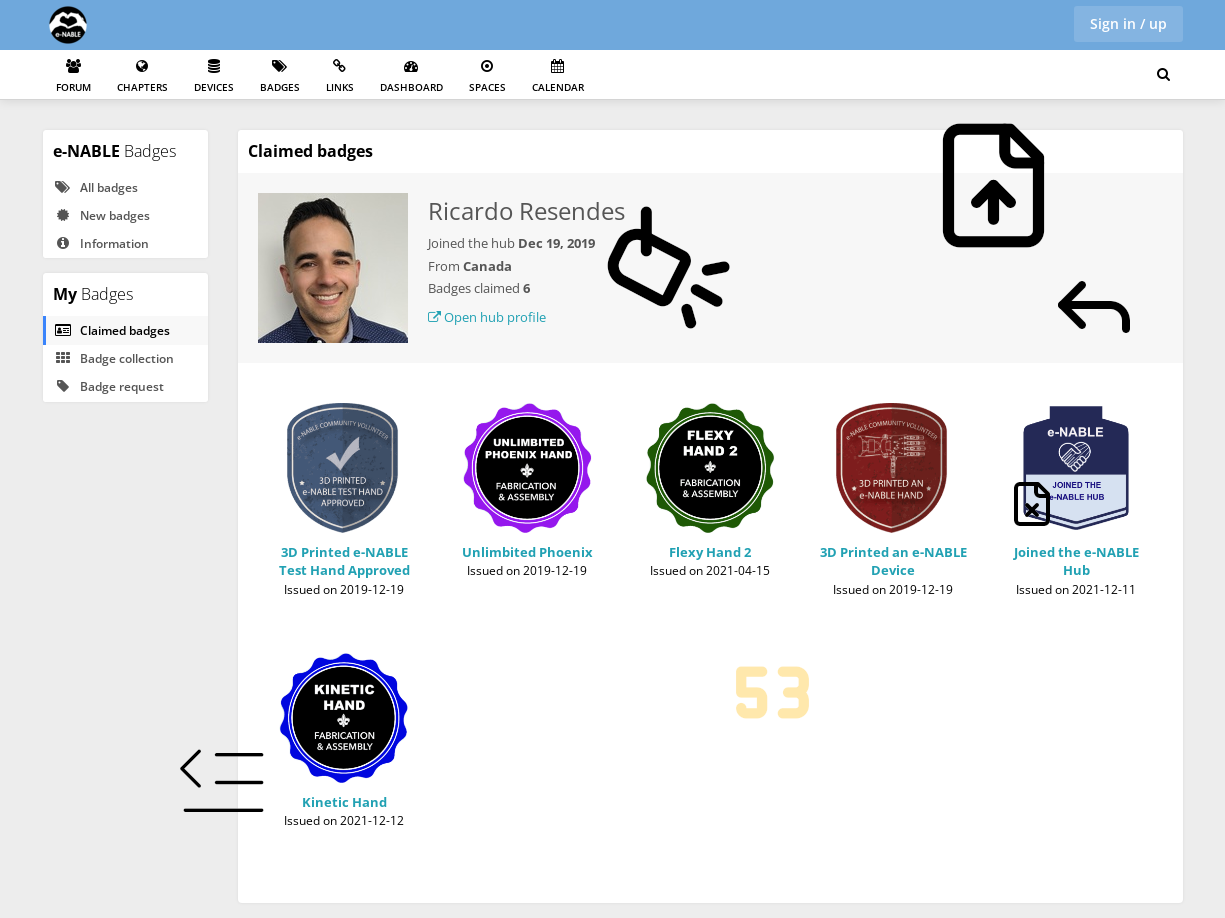 The image size is (1225, 918). Describe the element at coordinates (668, 267) in the screenshot. I see `spotlight or highlight feature` at that location.